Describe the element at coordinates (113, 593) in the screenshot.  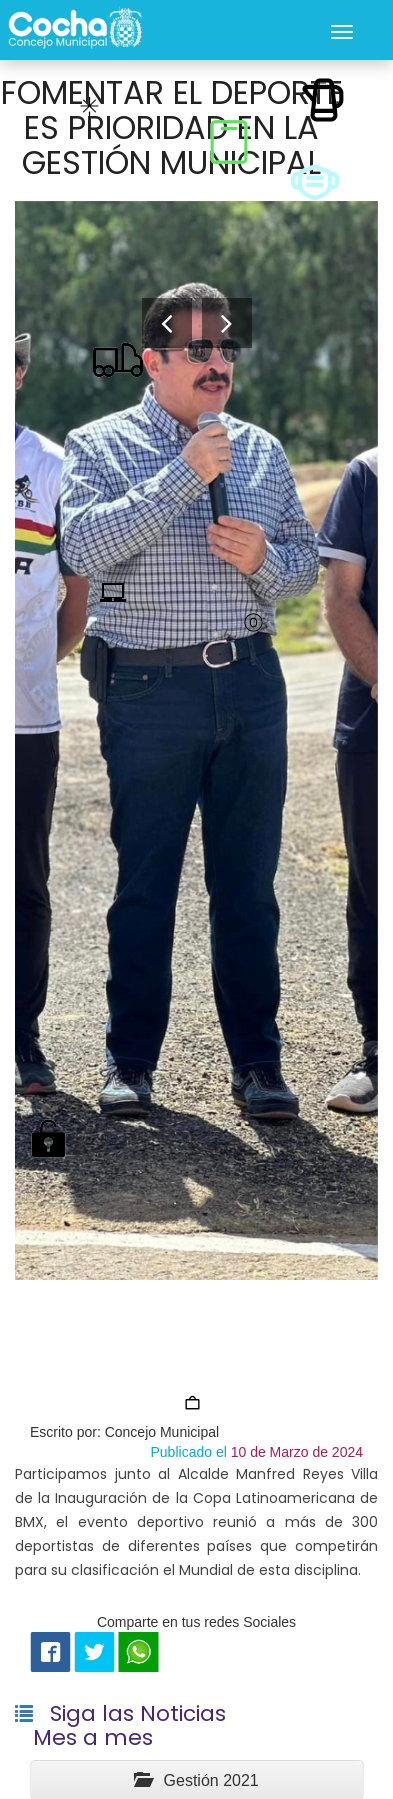
I see `switch to desktop view` at that location.